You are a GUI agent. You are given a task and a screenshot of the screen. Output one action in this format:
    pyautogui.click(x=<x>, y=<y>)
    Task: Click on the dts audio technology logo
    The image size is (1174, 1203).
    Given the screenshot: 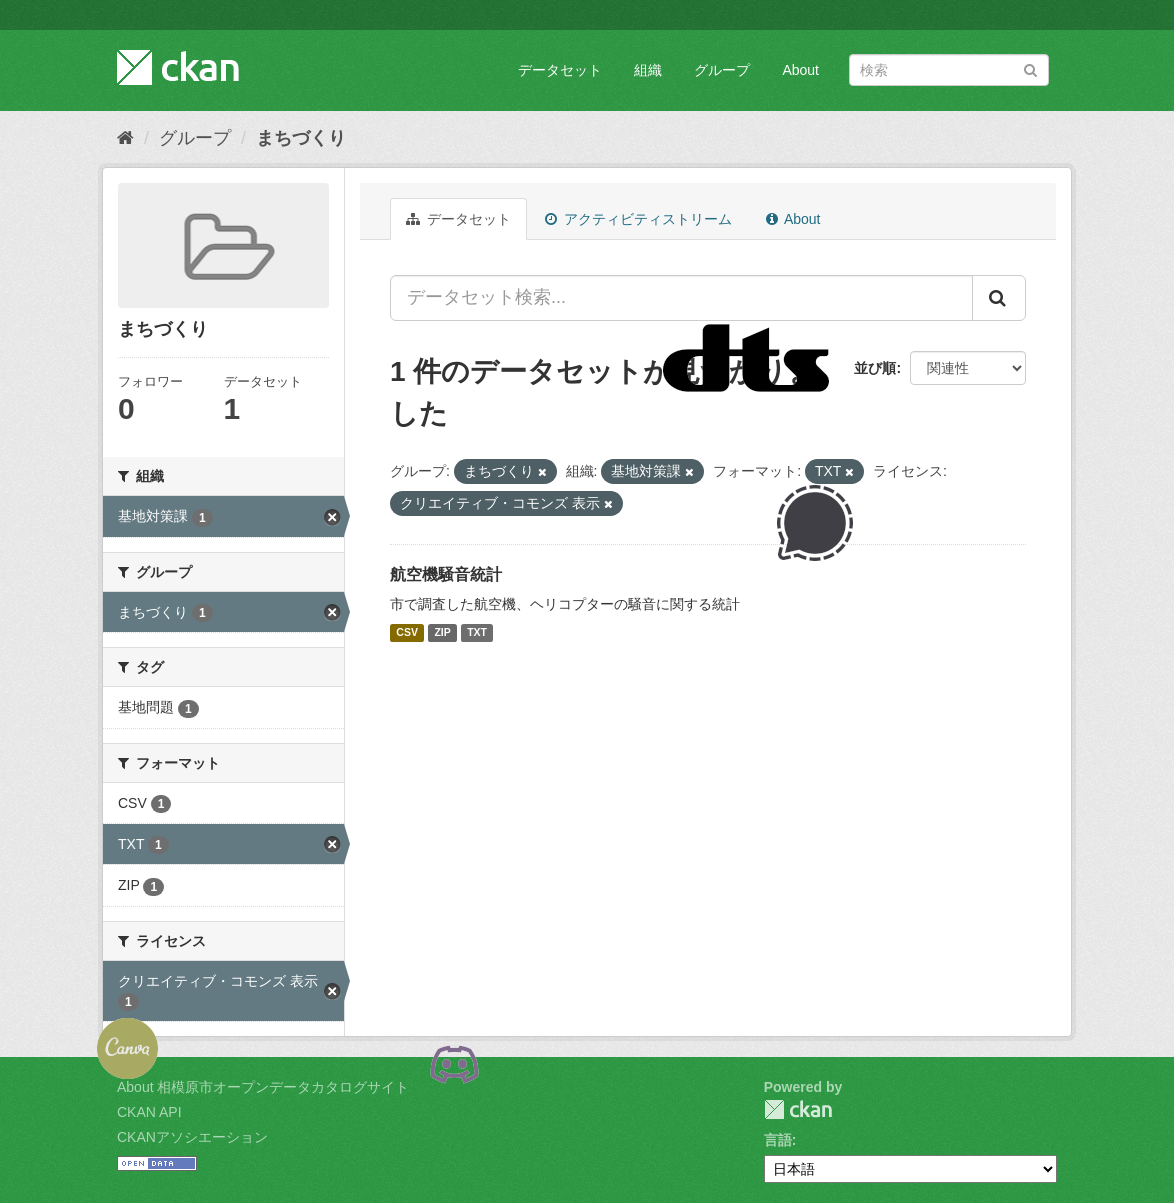 What is the action you would take?
    pyautogui.click(x=746, y=358)
    